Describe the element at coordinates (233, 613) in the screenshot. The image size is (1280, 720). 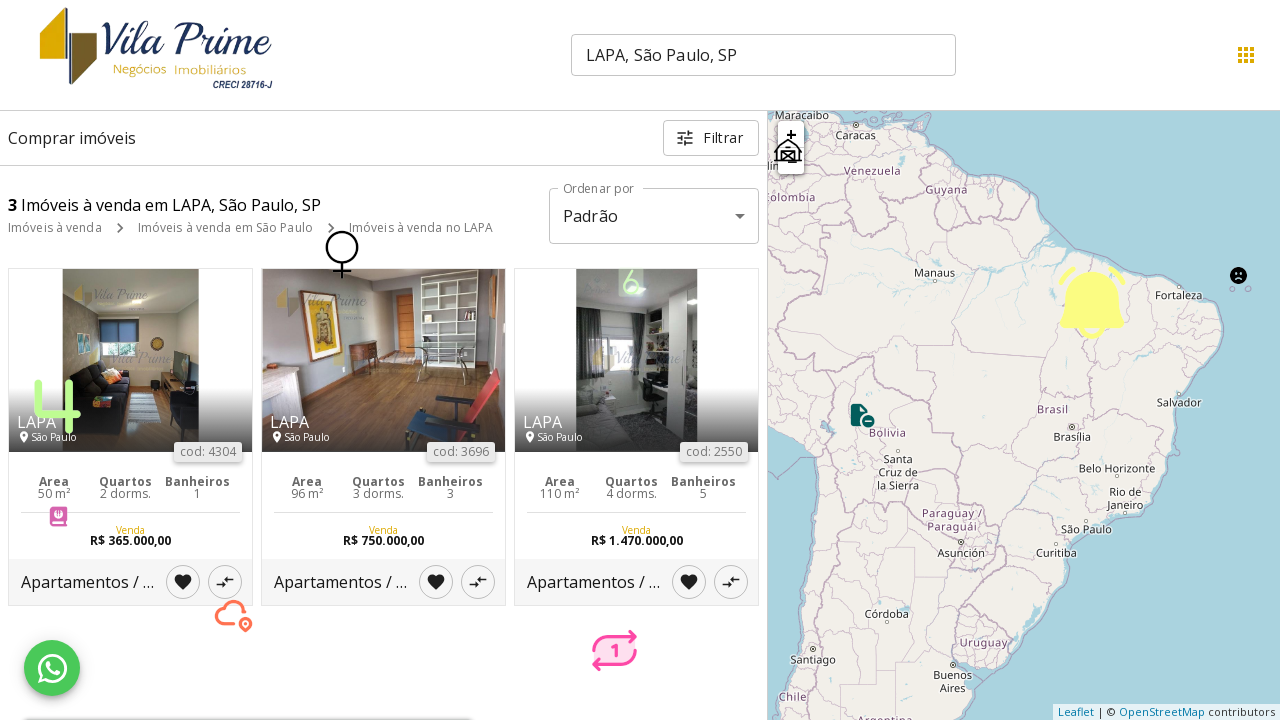
I see `view cloud storage location` at that location.